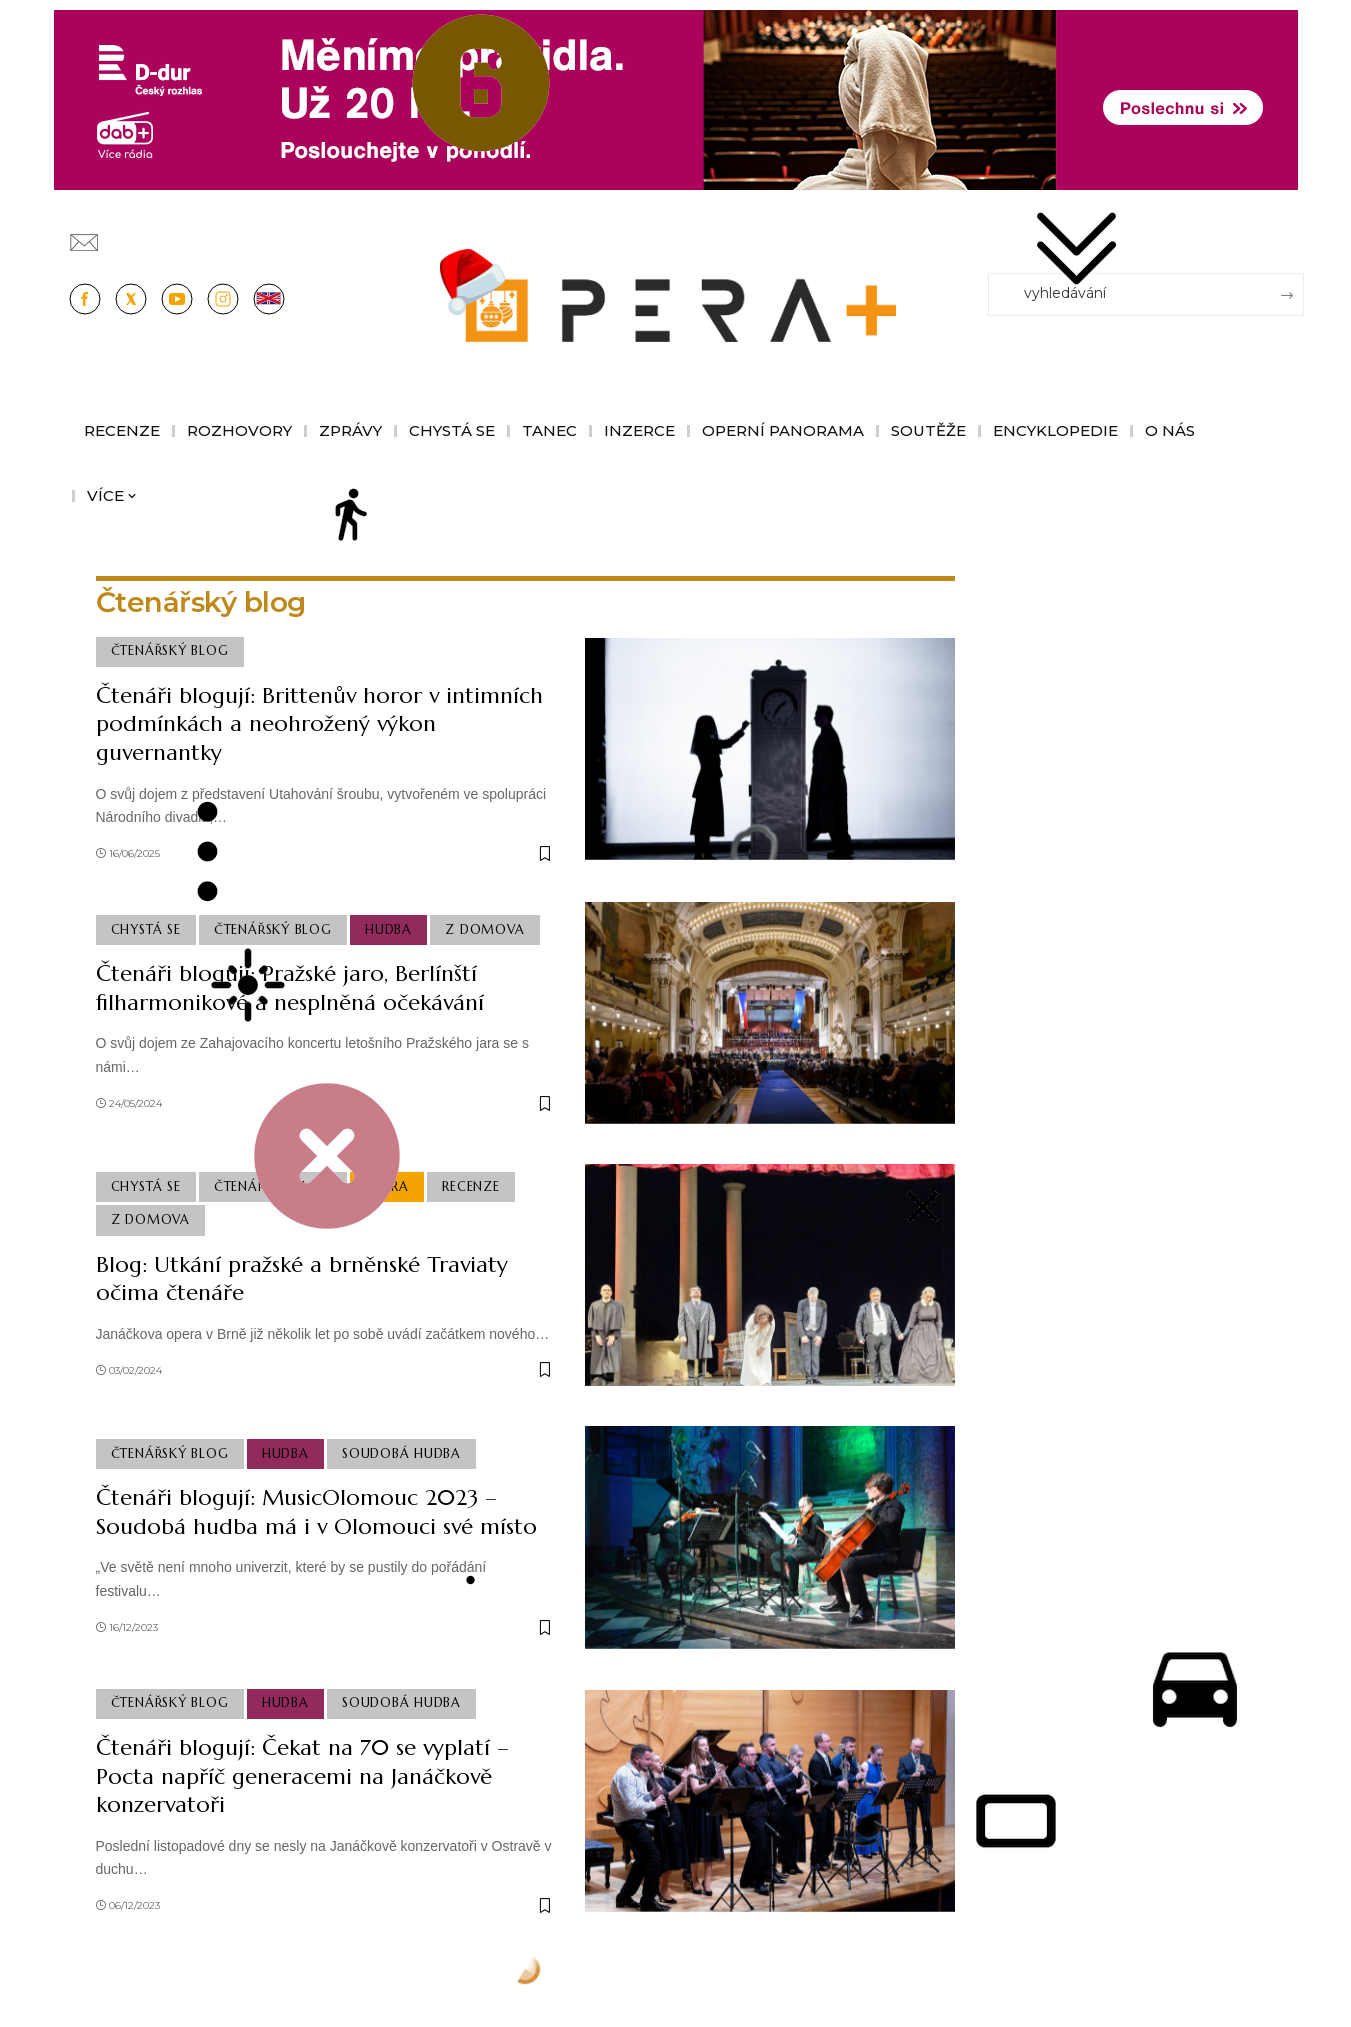  I want to click on adjust screen brightness, so click(248, 985).